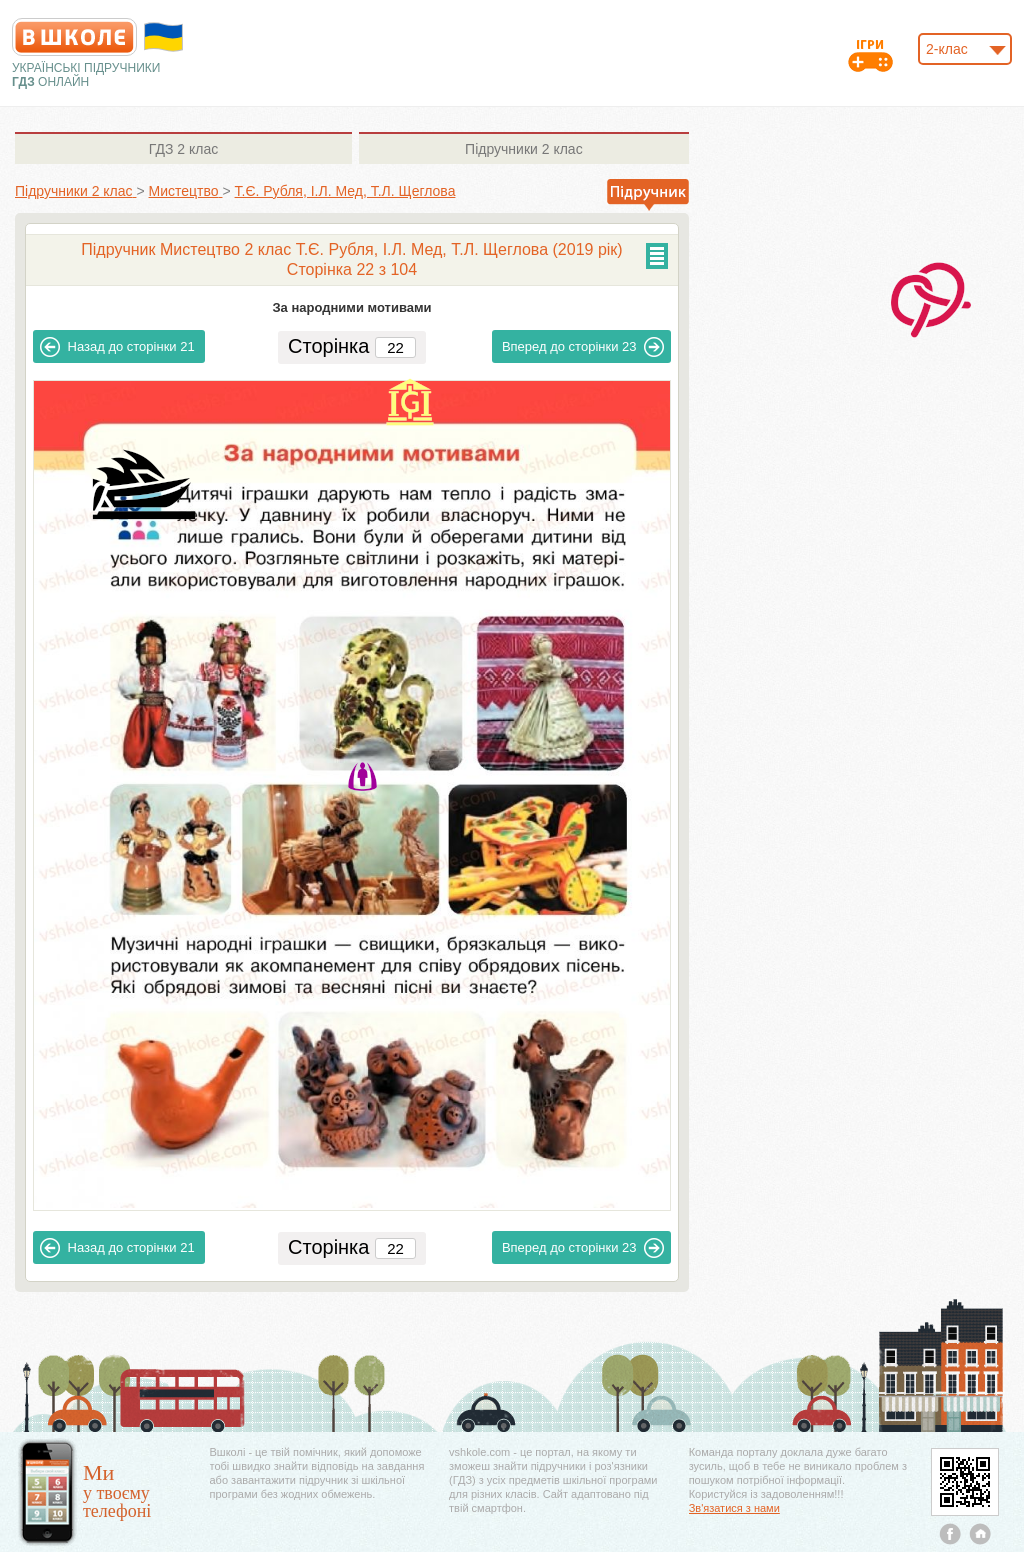 The width and height of the screenshot is (1024, 1552). Describe the element at coordinates (410, 402) in the screenshot. I see `access banking or financial services` at that location.